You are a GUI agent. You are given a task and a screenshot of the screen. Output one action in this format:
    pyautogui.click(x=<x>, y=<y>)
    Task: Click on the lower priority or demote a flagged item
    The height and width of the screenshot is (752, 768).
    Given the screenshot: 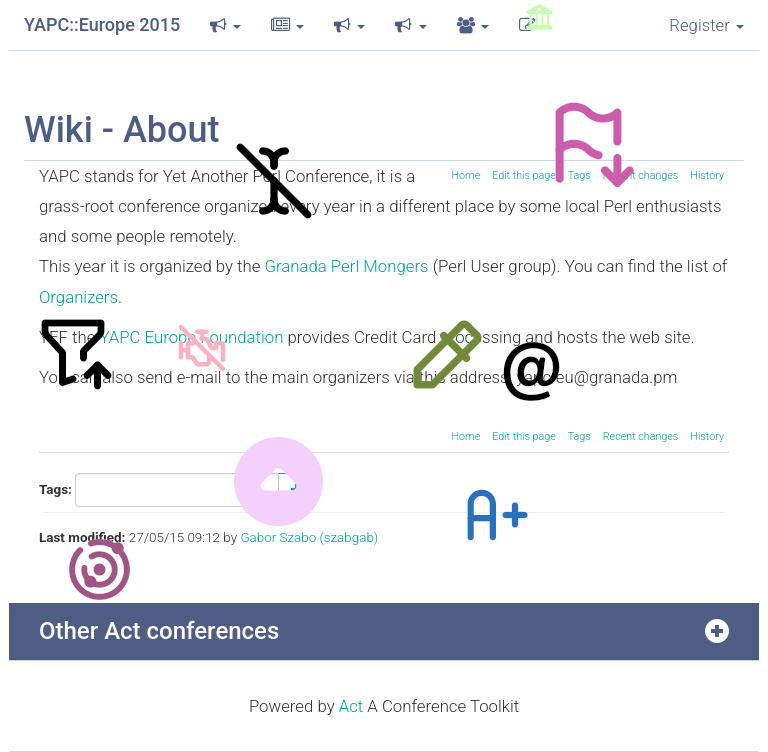 What is the action you would take?
    pyautogui.click(x=588, y=141)
    